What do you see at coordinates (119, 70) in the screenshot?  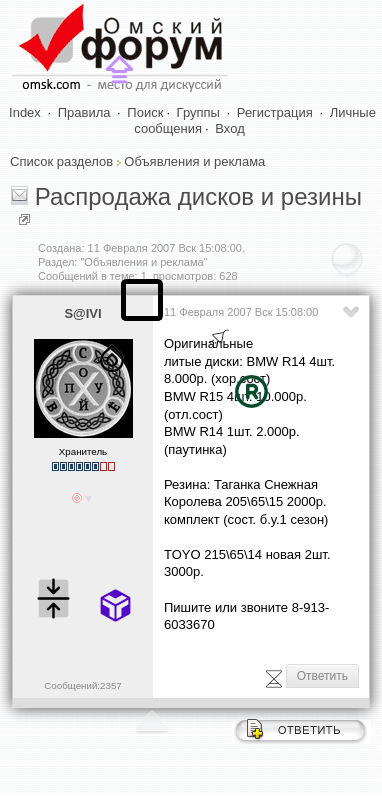 I see `upload multiple files` at bounding box center [119, 70].